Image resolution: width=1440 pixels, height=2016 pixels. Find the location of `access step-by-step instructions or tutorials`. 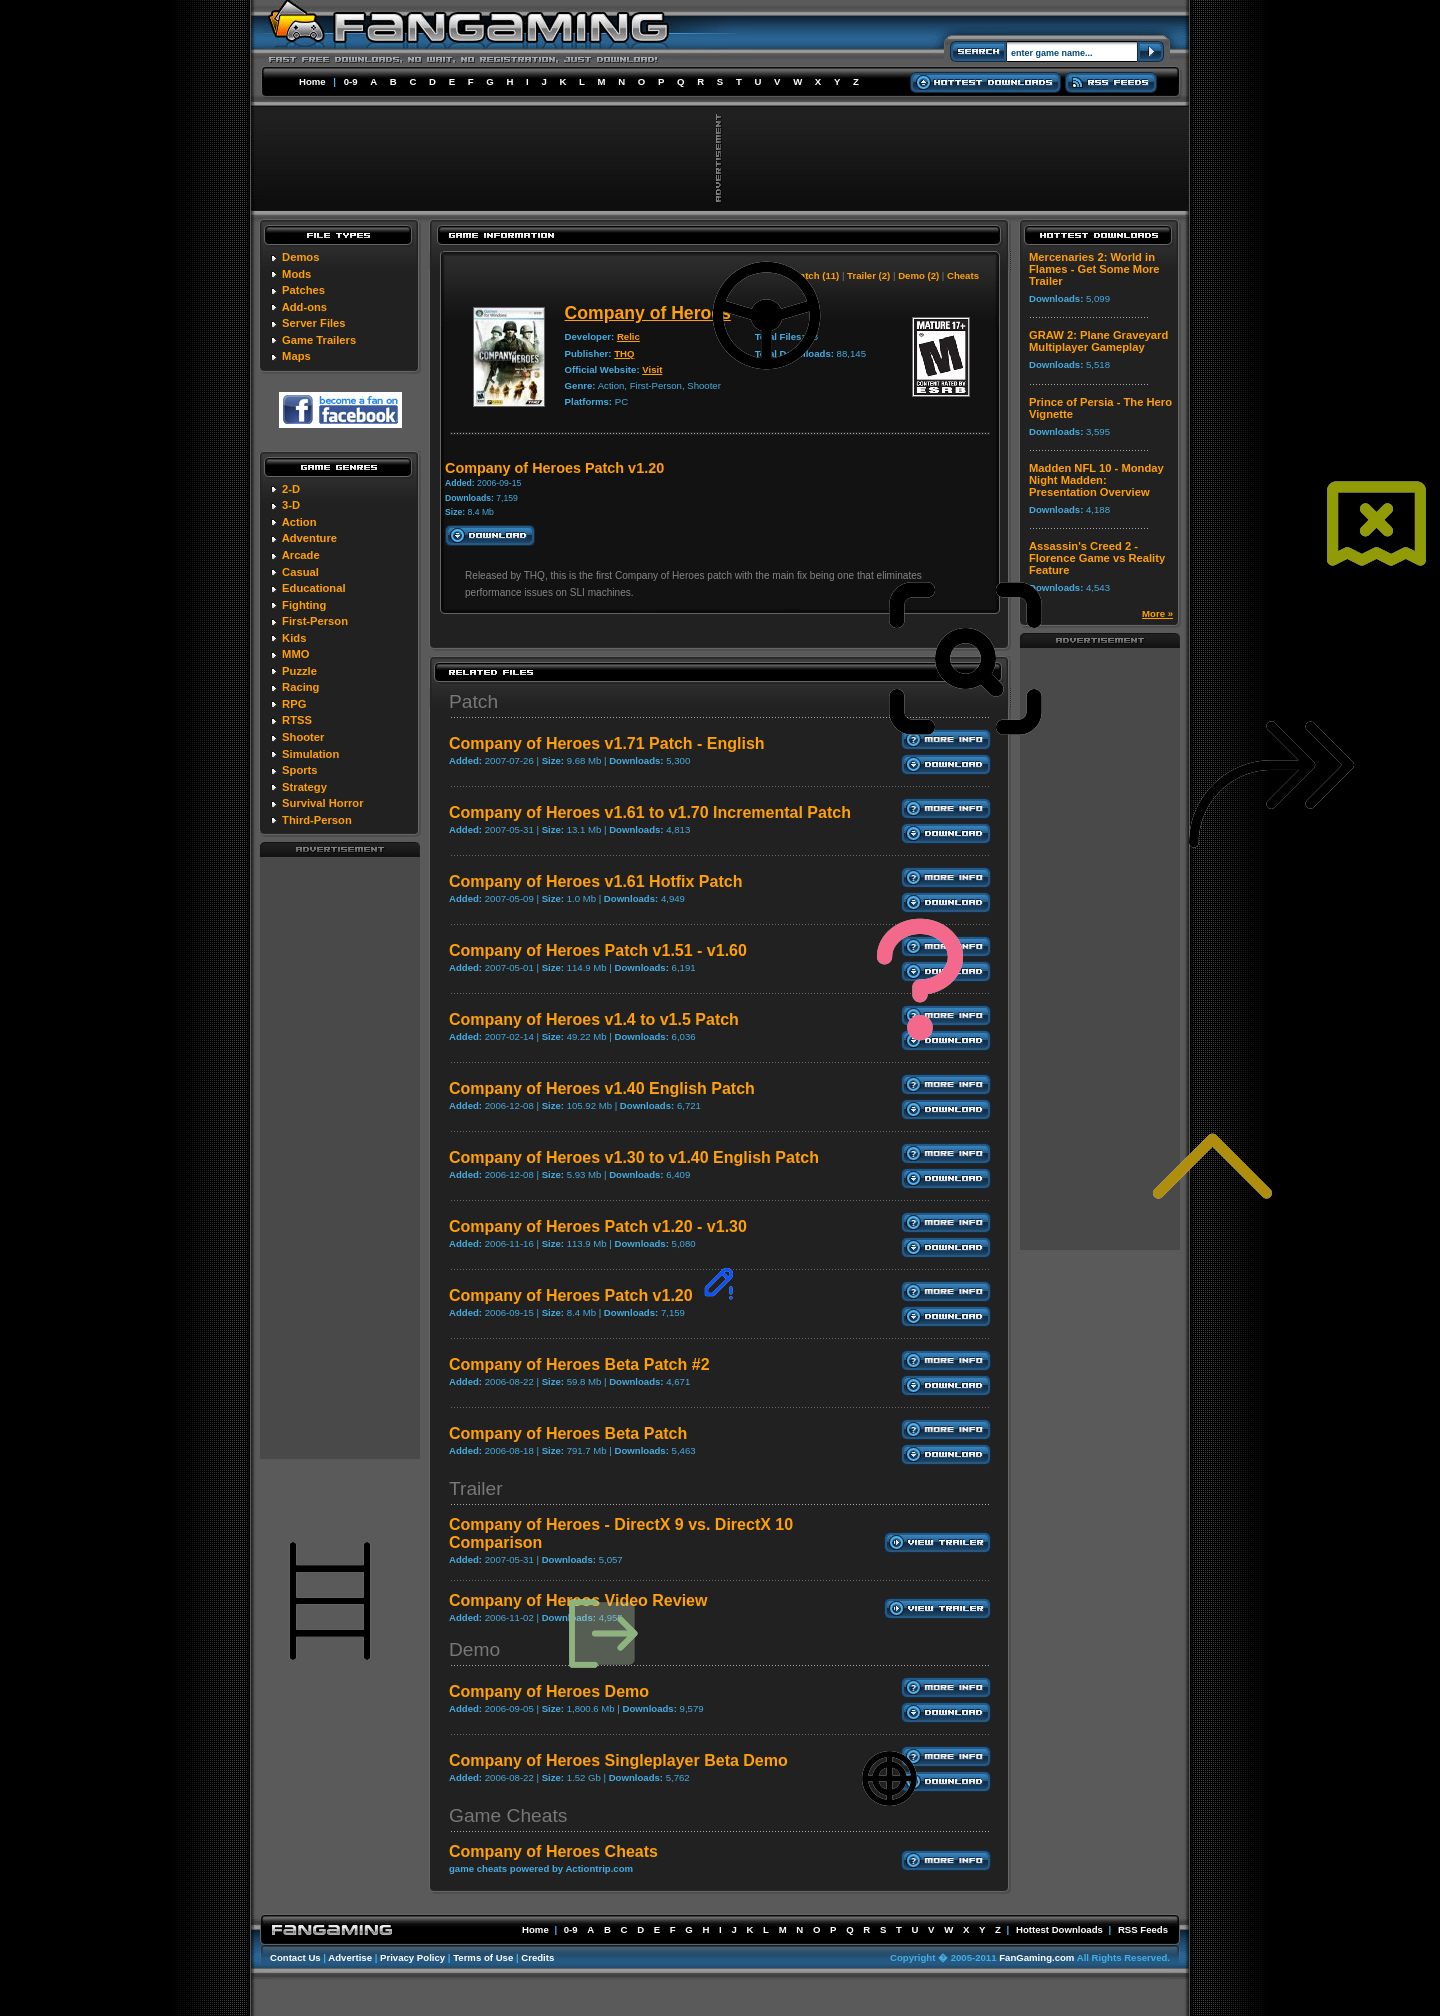

access step-by-step instructions or tutorials is located at coordinates (330, 1601).